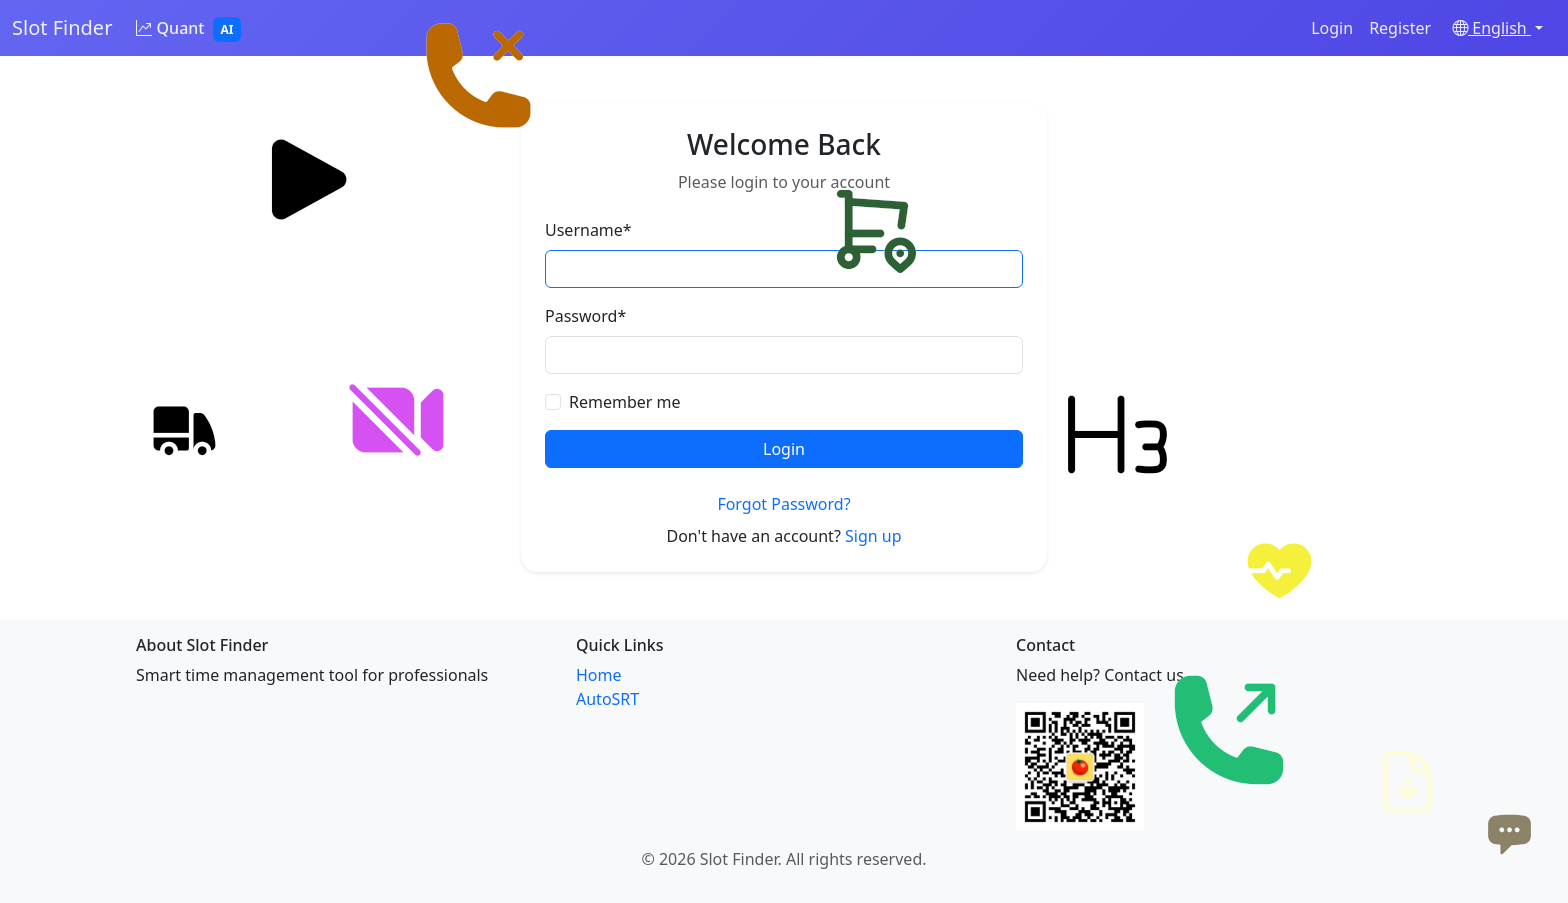  Describe the element at coordinates (1408, 782) in the screenshot. I see `download a document or file` at that location.